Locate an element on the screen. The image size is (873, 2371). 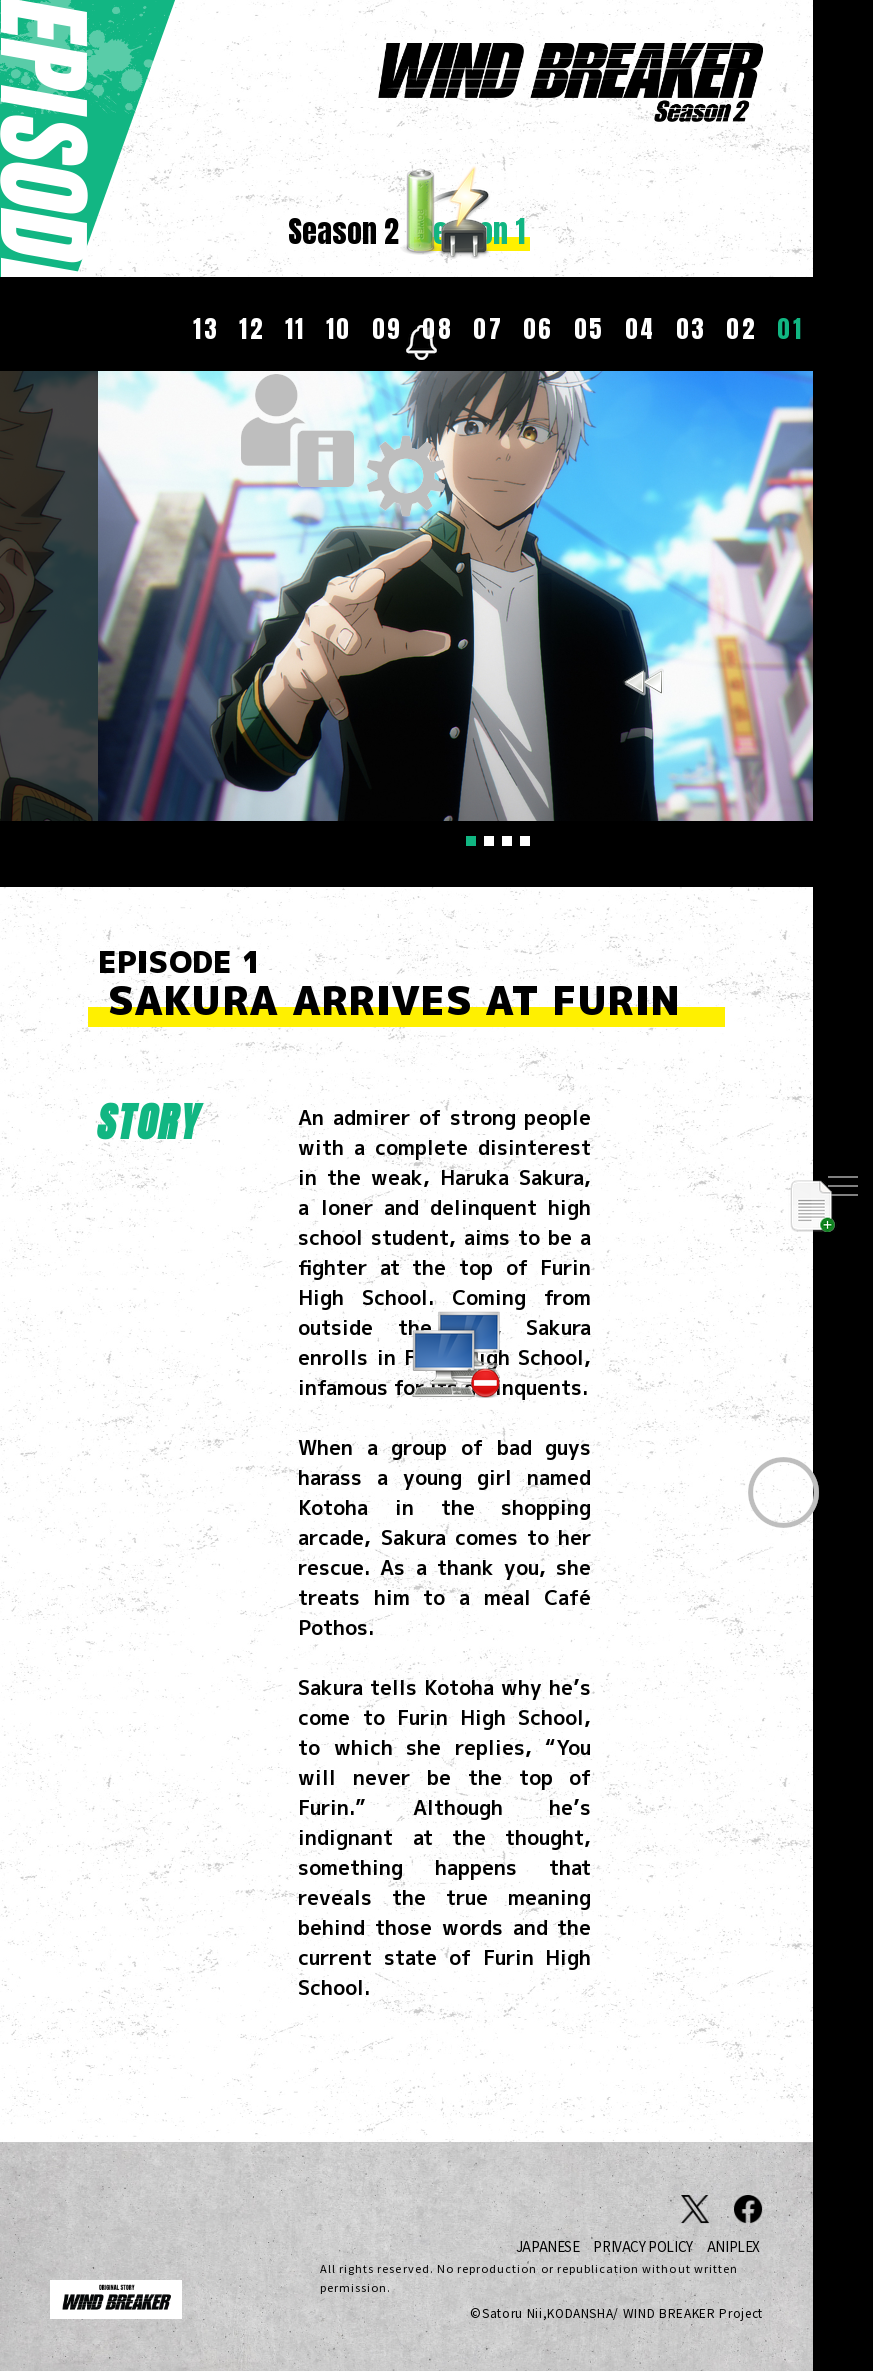
no new notifications is located at coordinates (421, 342).